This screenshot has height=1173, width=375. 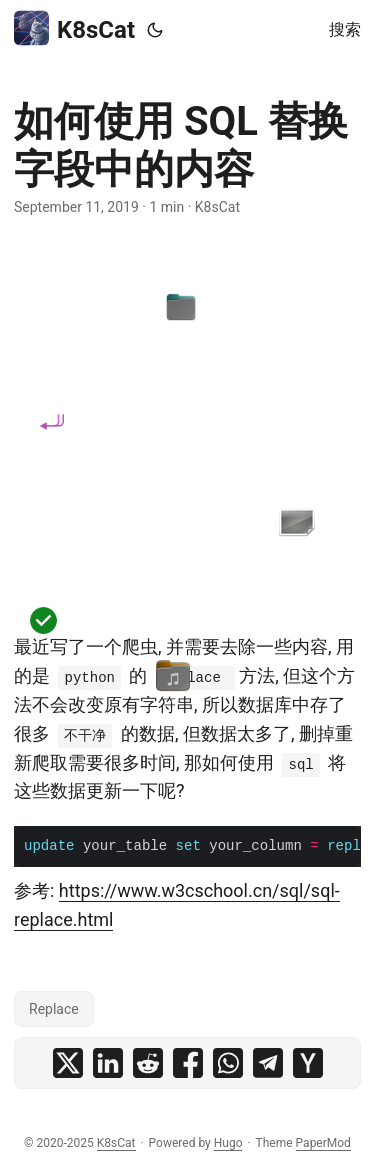 What do you see at coordinates (43, 620) in the screenshot?
I see `confirm or apply changes in a dialog` at bounding box center [43, 620].